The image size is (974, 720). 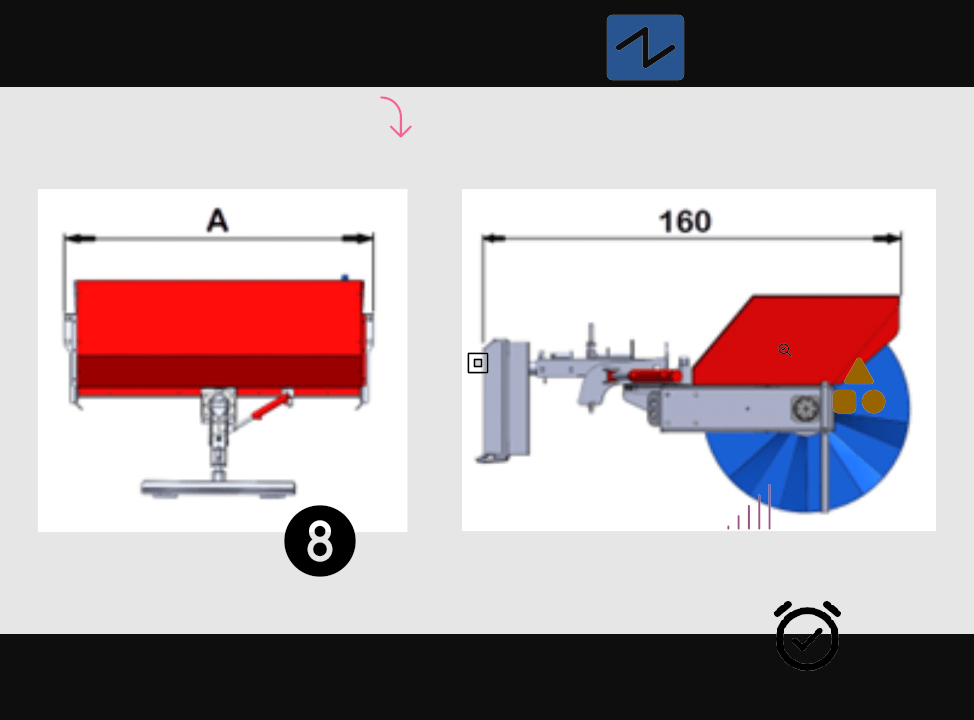 I want to click on select sawtooth waveform in audio synthesizer, so click(x=645, y=47).